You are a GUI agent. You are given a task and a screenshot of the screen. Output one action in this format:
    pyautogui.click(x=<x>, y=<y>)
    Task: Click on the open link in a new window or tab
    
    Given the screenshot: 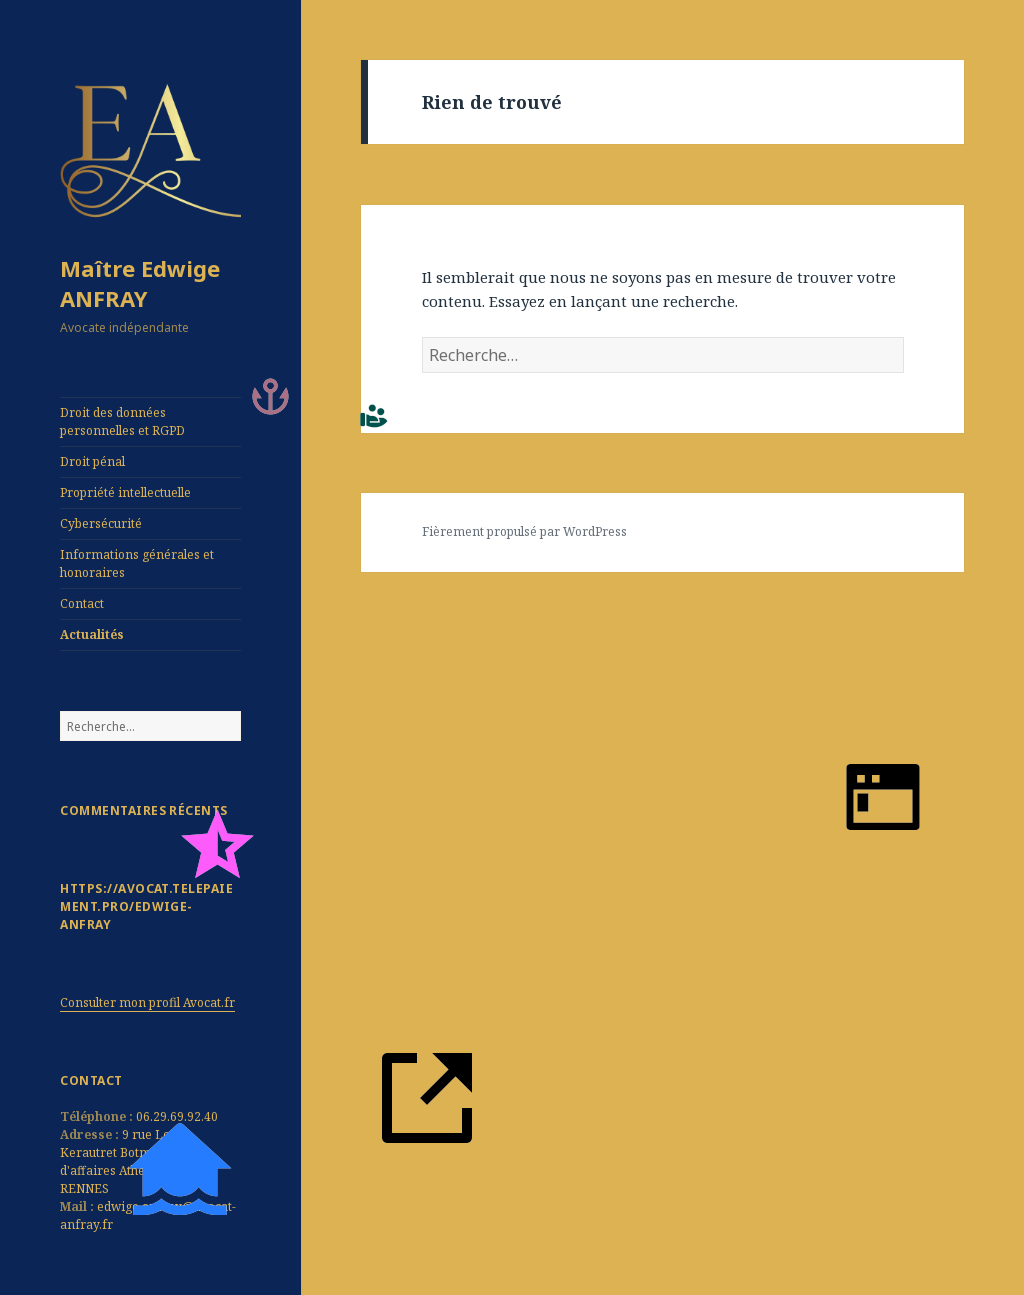 What is the action you would take?
    pyautogui.click(x=427, y=1098)
    